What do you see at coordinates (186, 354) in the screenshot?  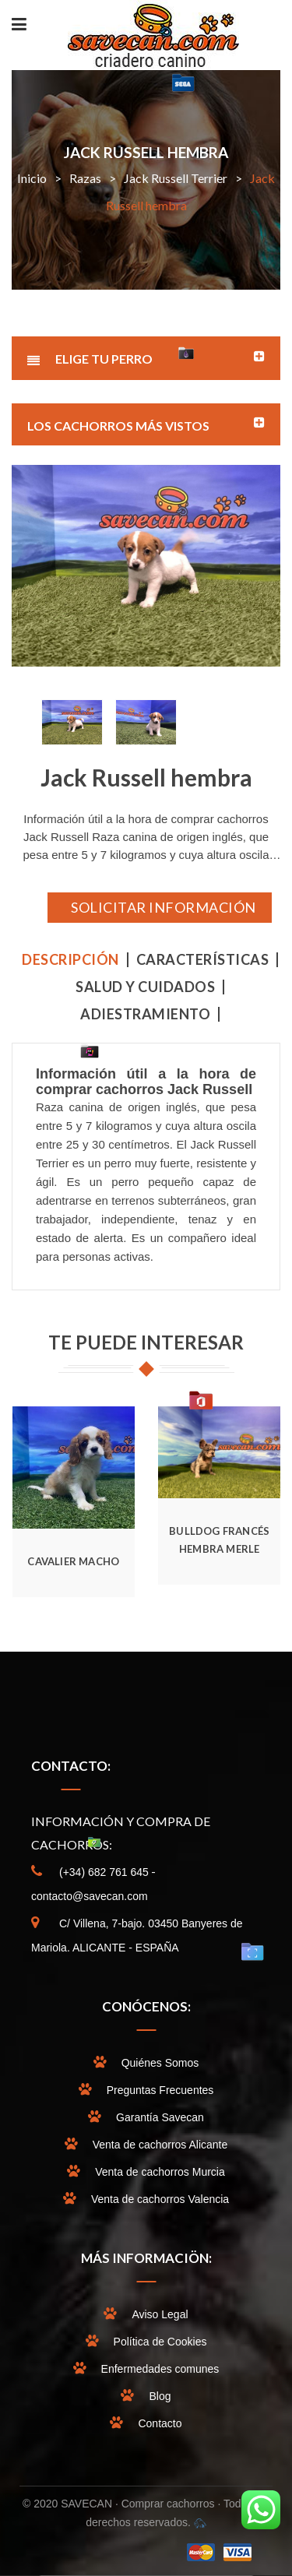 I see `folder containing elixir programming language projects` at bounding box center [186, 354].